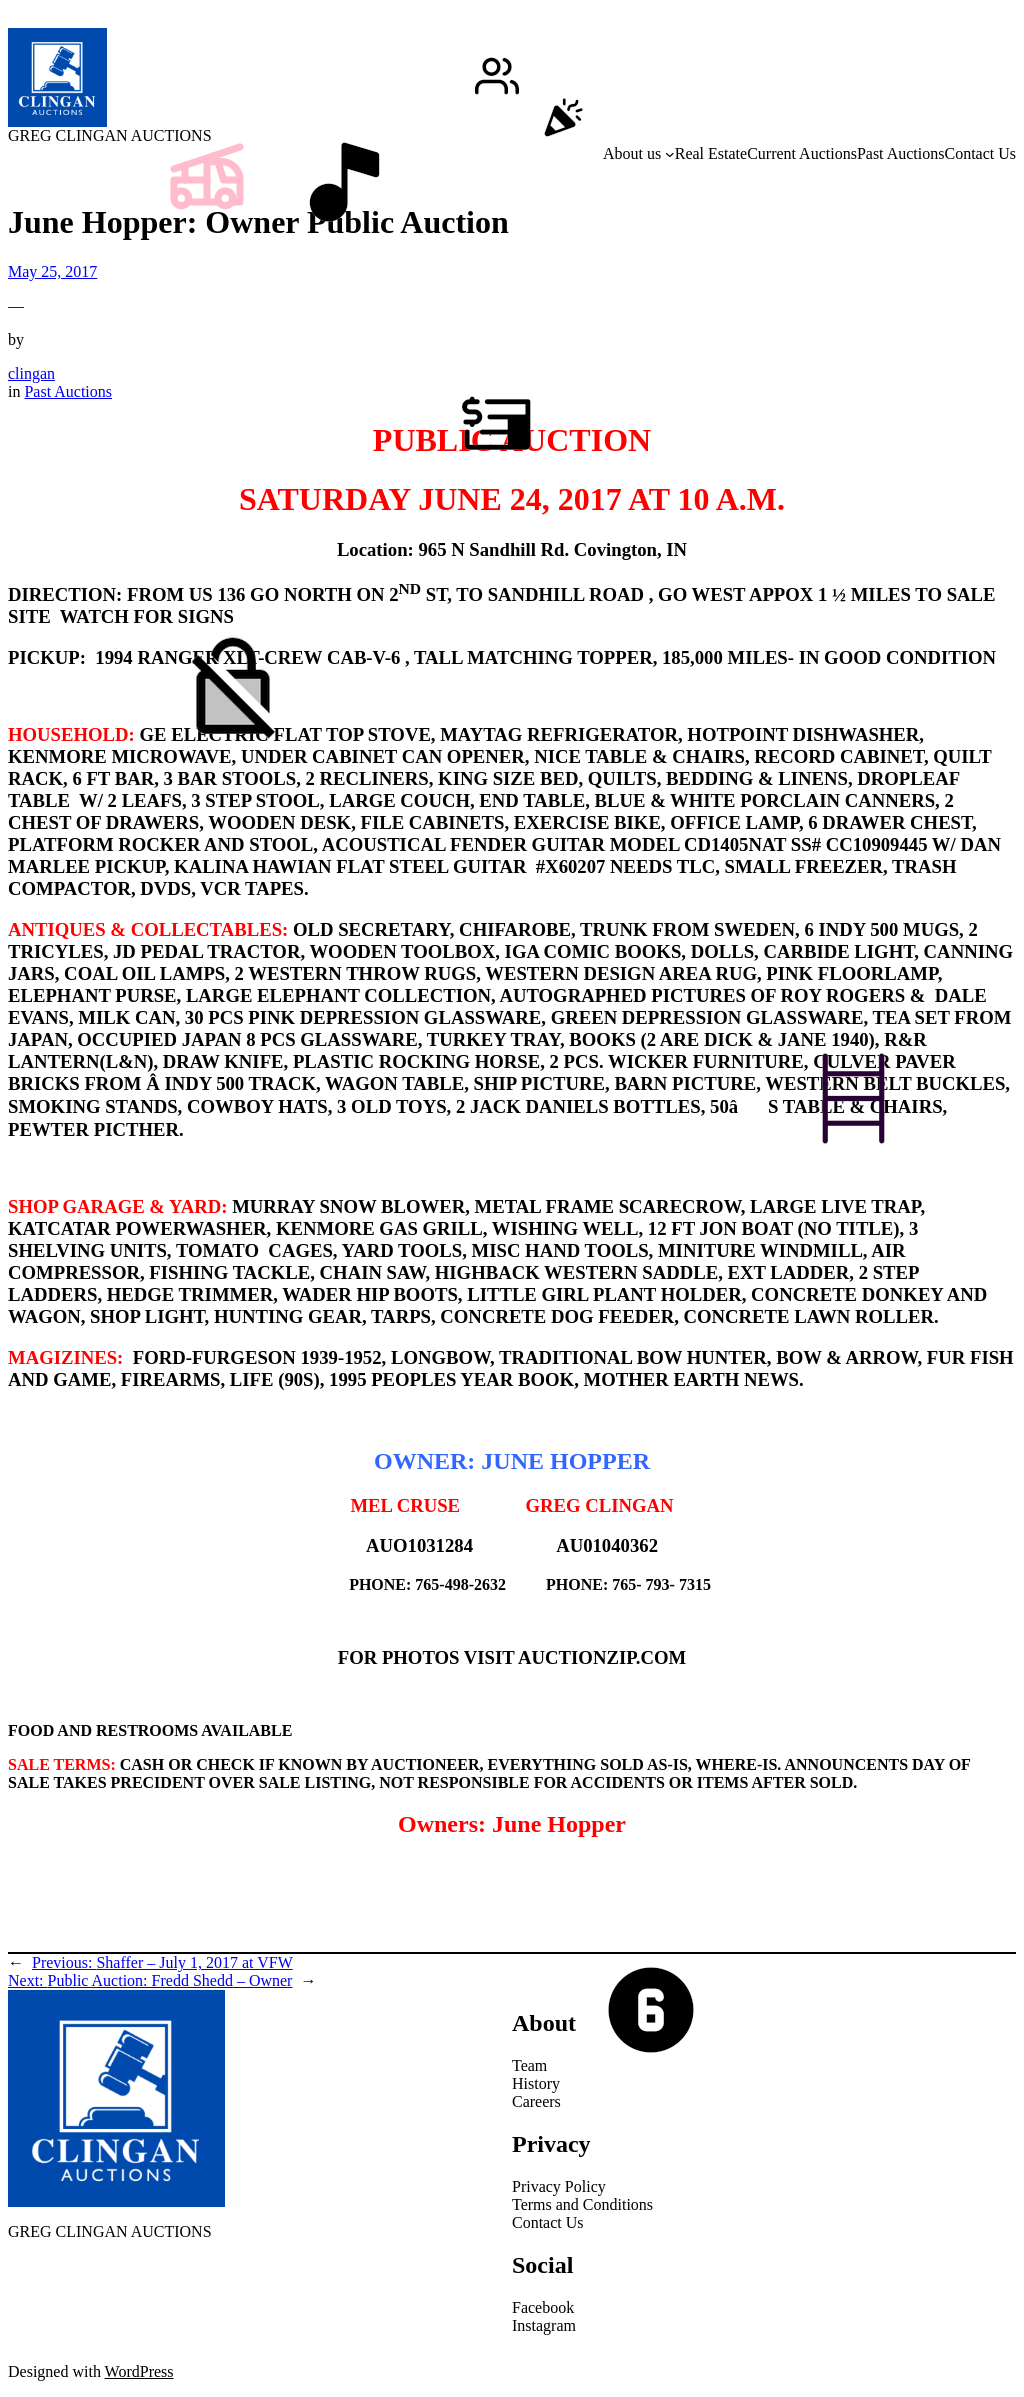 This screenshot has width=1024, height=2397. Describe the element at coordinates (497, 76) in the screenshot. I see `view all users or team members` at that location.